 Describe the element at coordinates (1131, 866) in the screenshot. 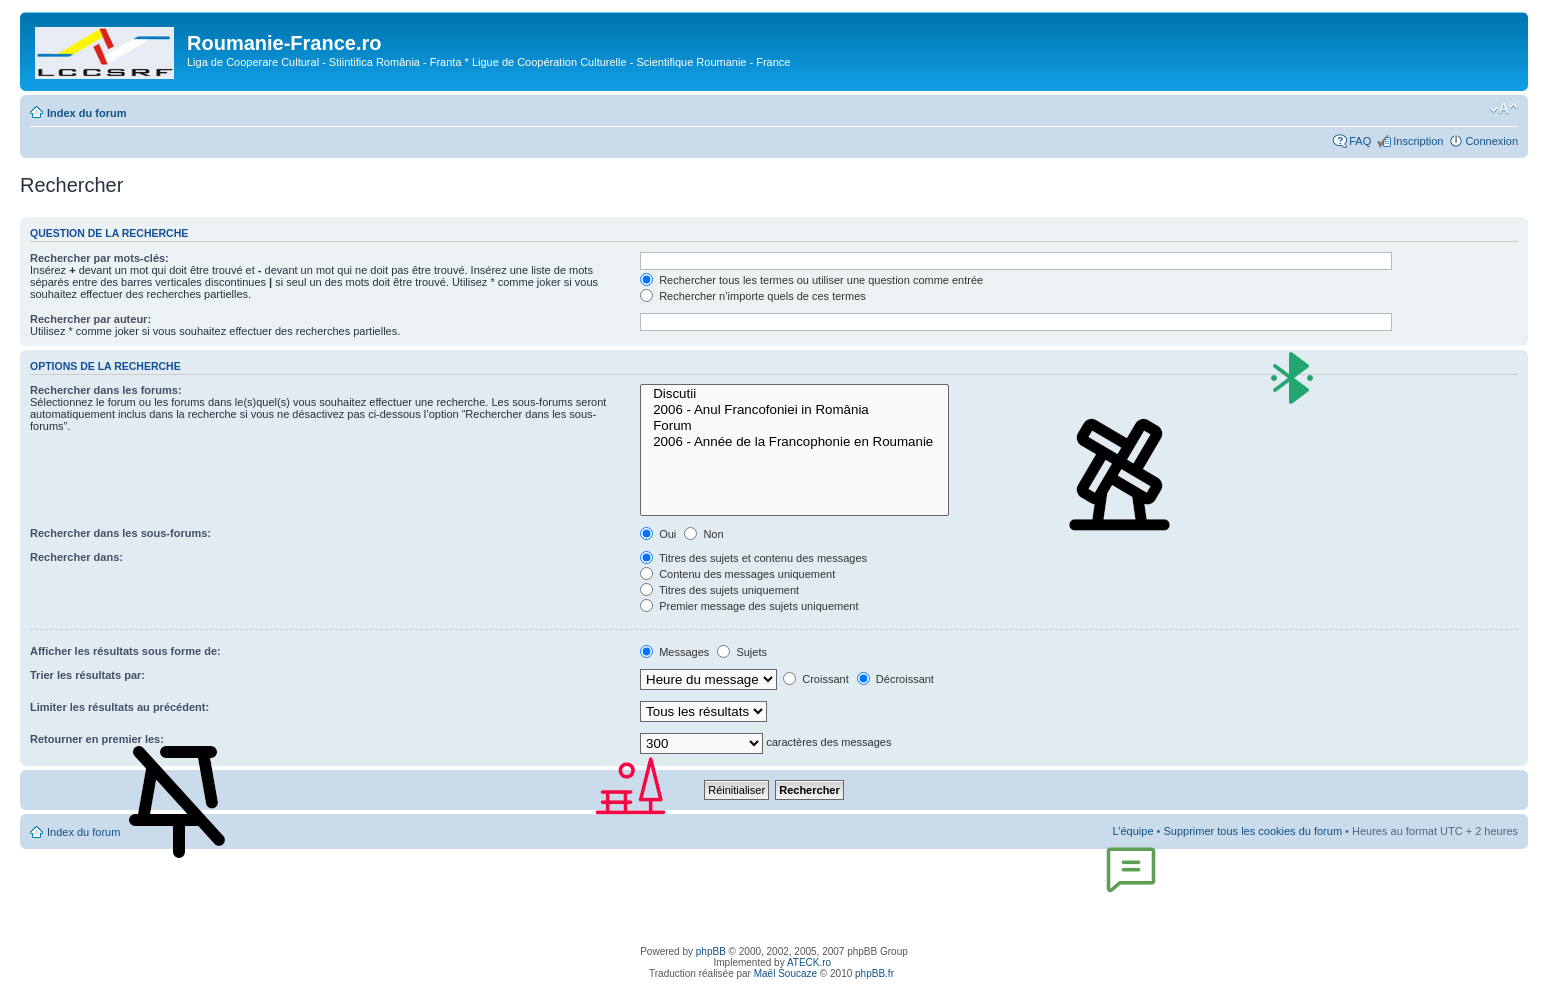

I see `open a chat or messaging feature` at that location.